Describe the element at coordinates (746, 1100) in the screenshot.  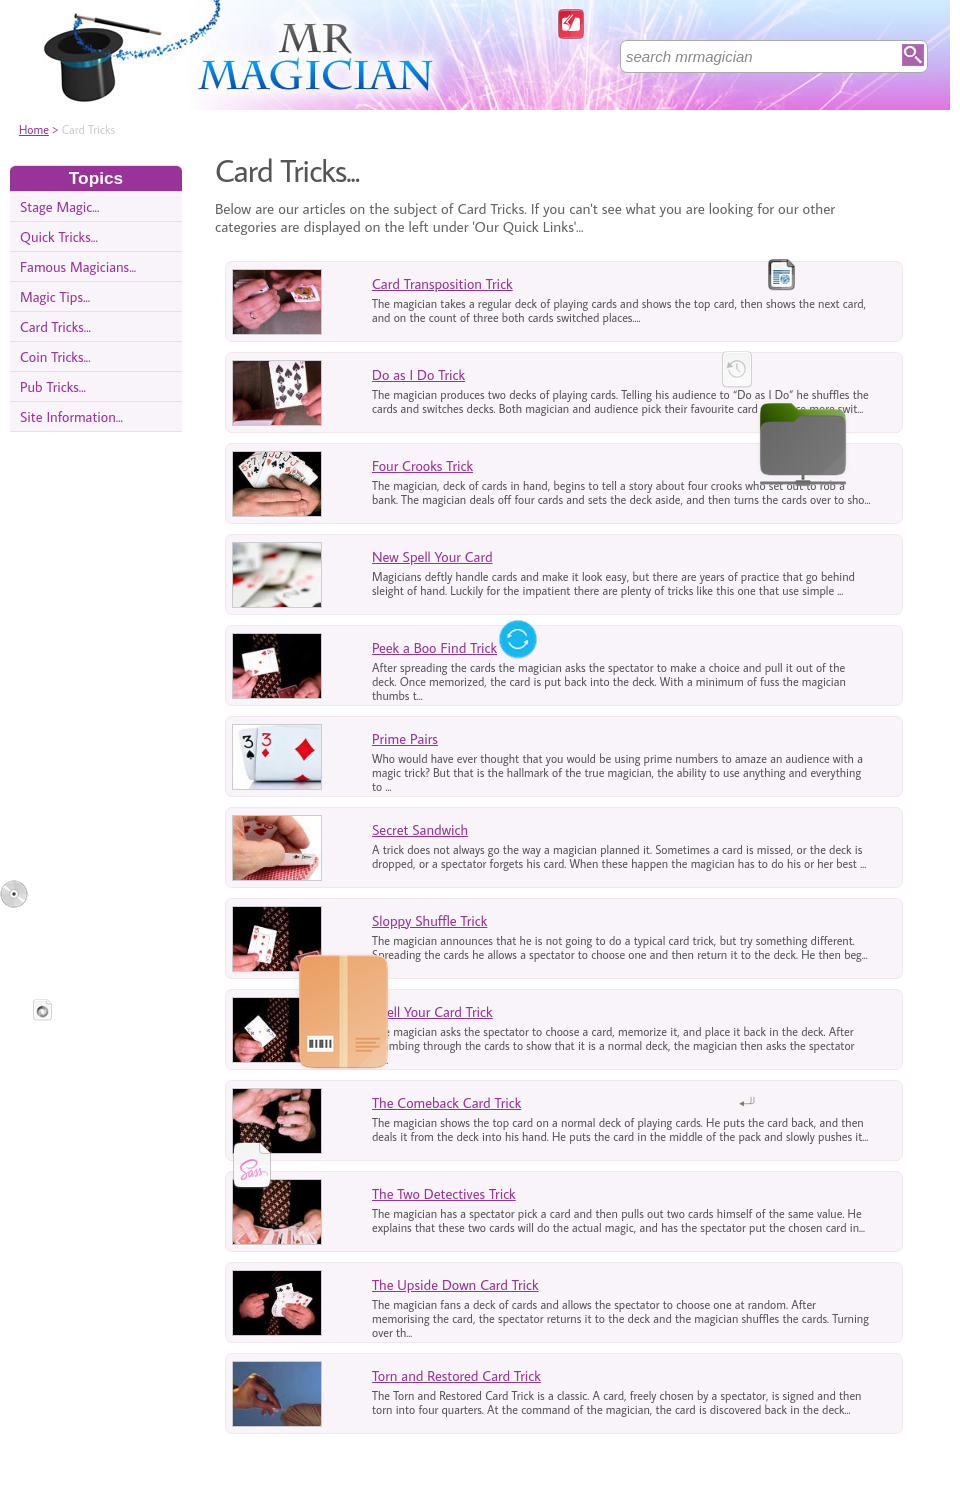
I see `reply to all recipients of an email` at that location.